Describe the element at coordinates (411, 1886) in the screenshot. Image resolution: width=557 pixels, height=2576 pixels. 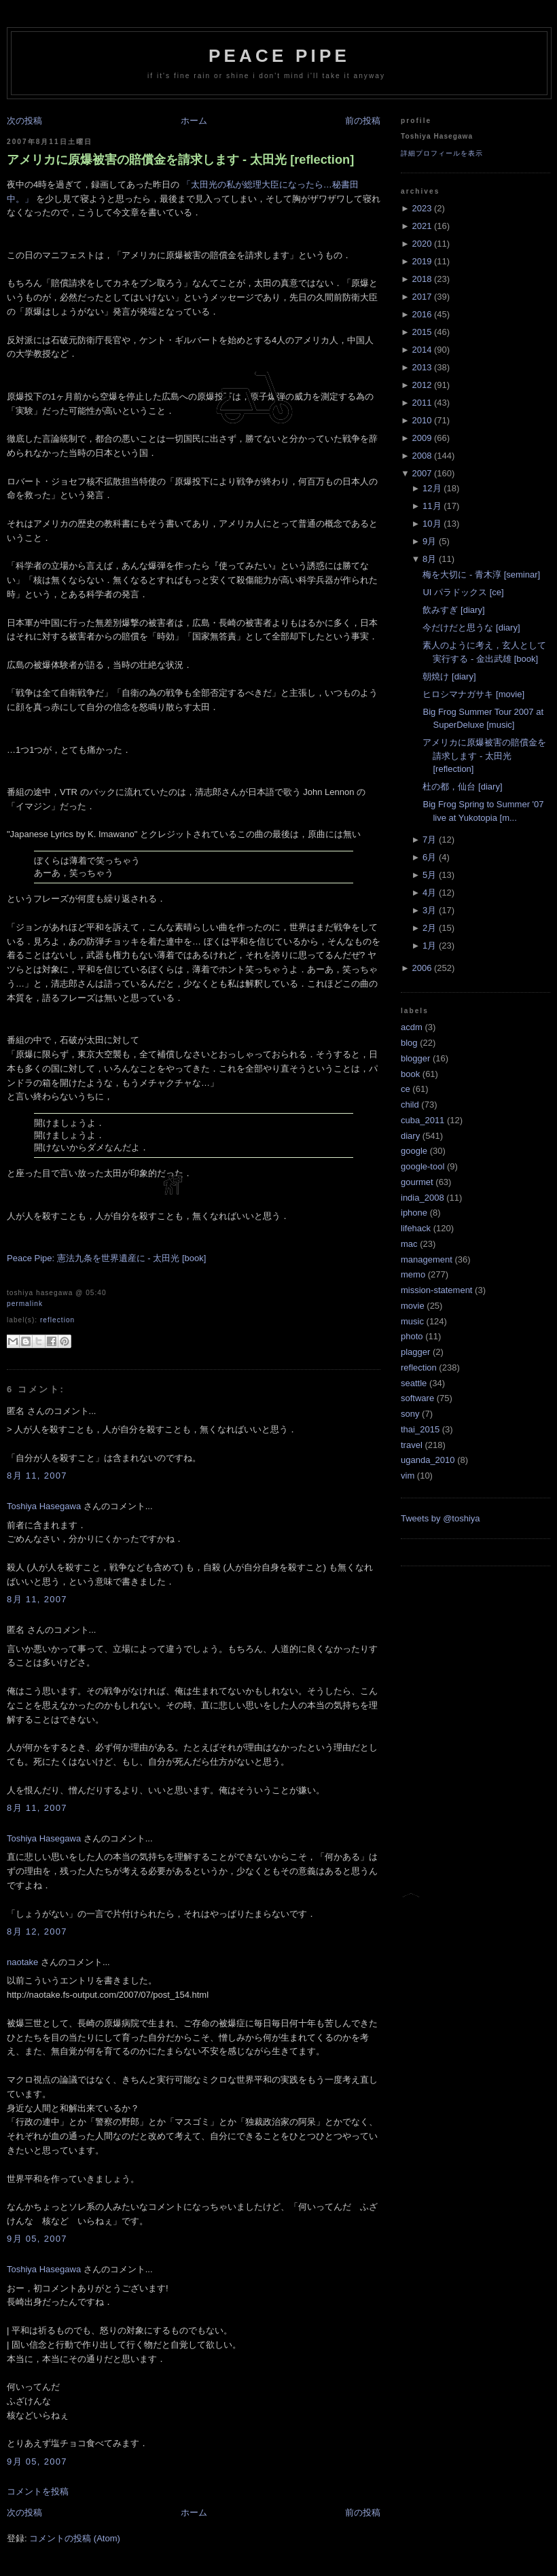
I see `save this item to your bookmarks` at that location.